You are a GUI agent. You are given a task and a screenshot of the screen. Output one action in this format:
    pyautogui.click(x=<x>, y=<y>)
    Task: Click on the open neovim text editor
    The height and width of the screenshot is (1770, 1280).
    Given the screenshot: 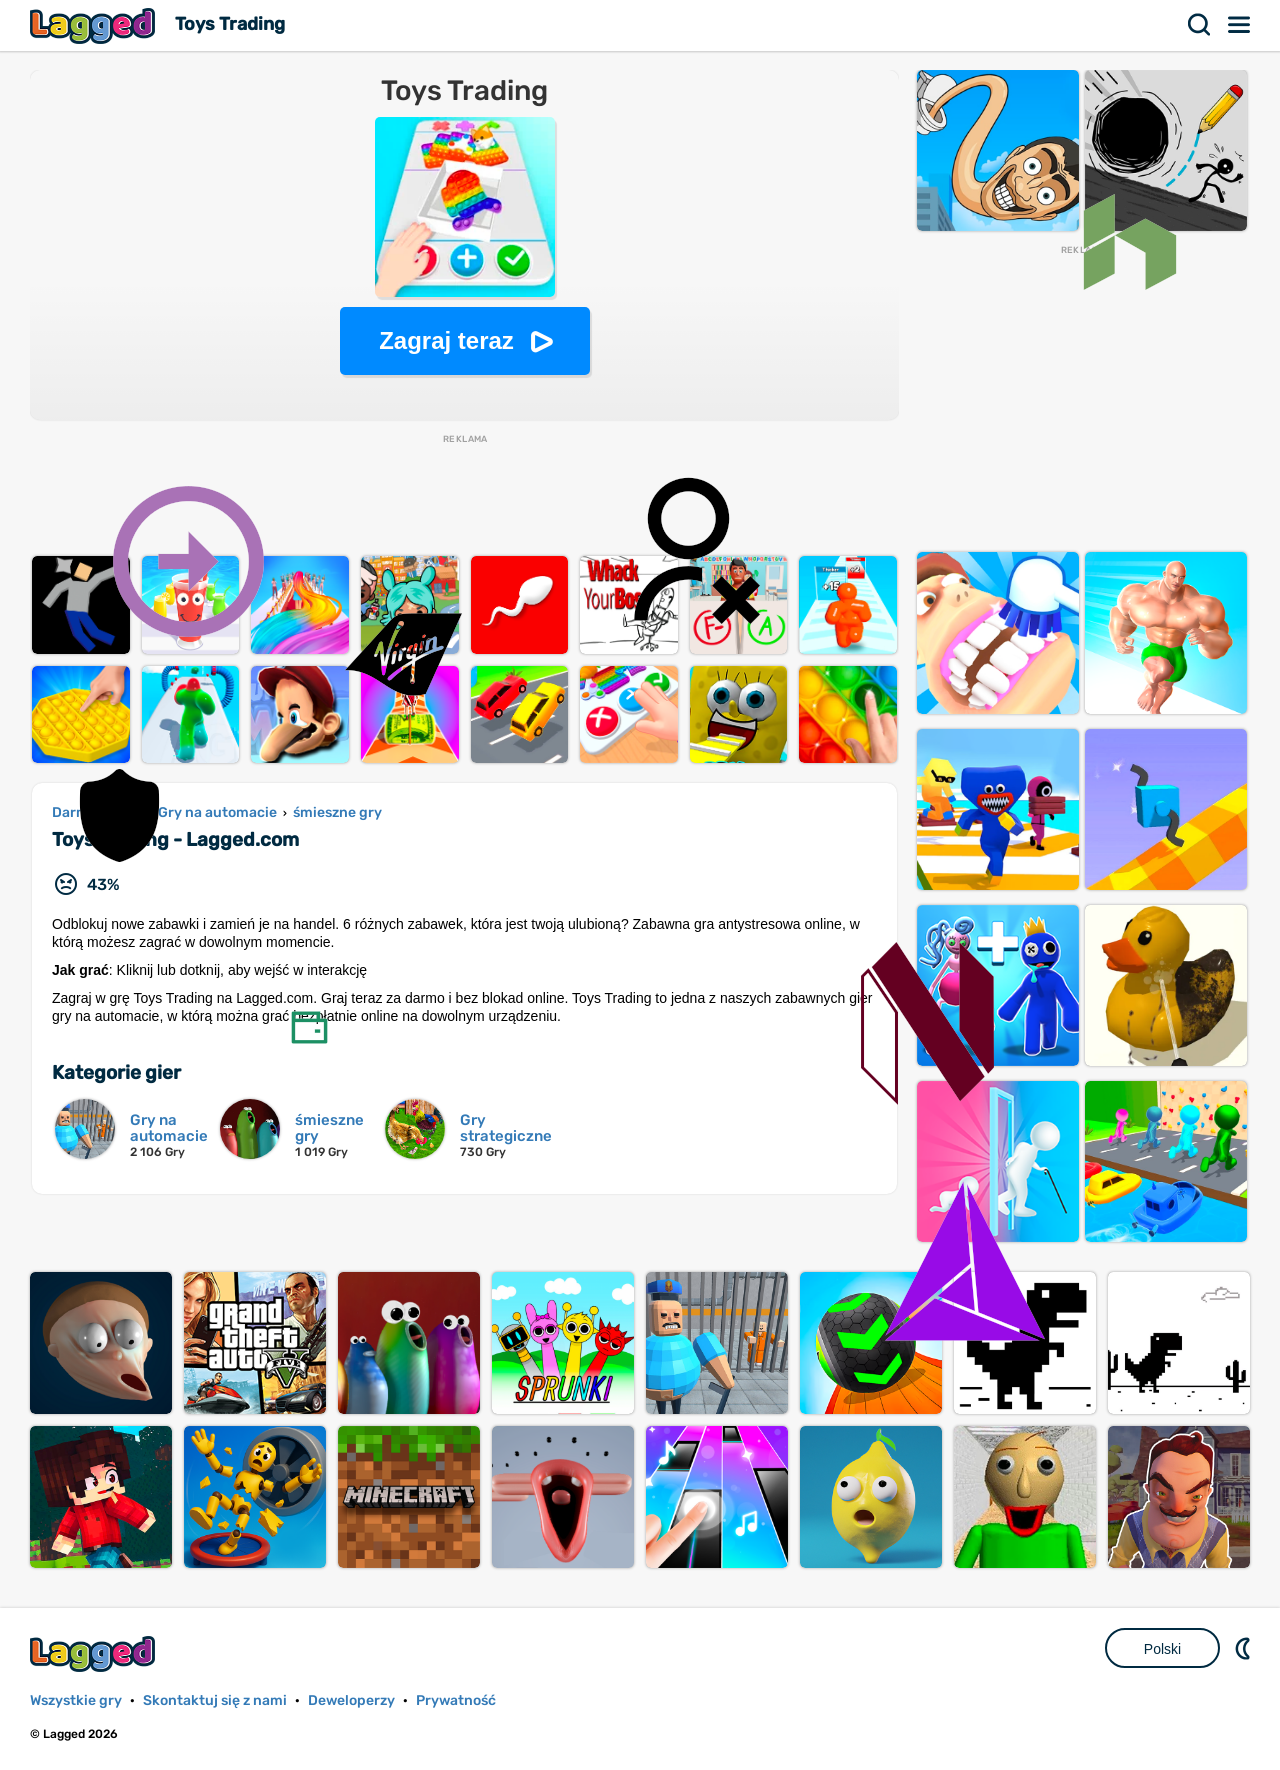 What is the action you would take?
    pyautogui.click(x=927, y=1023)
    